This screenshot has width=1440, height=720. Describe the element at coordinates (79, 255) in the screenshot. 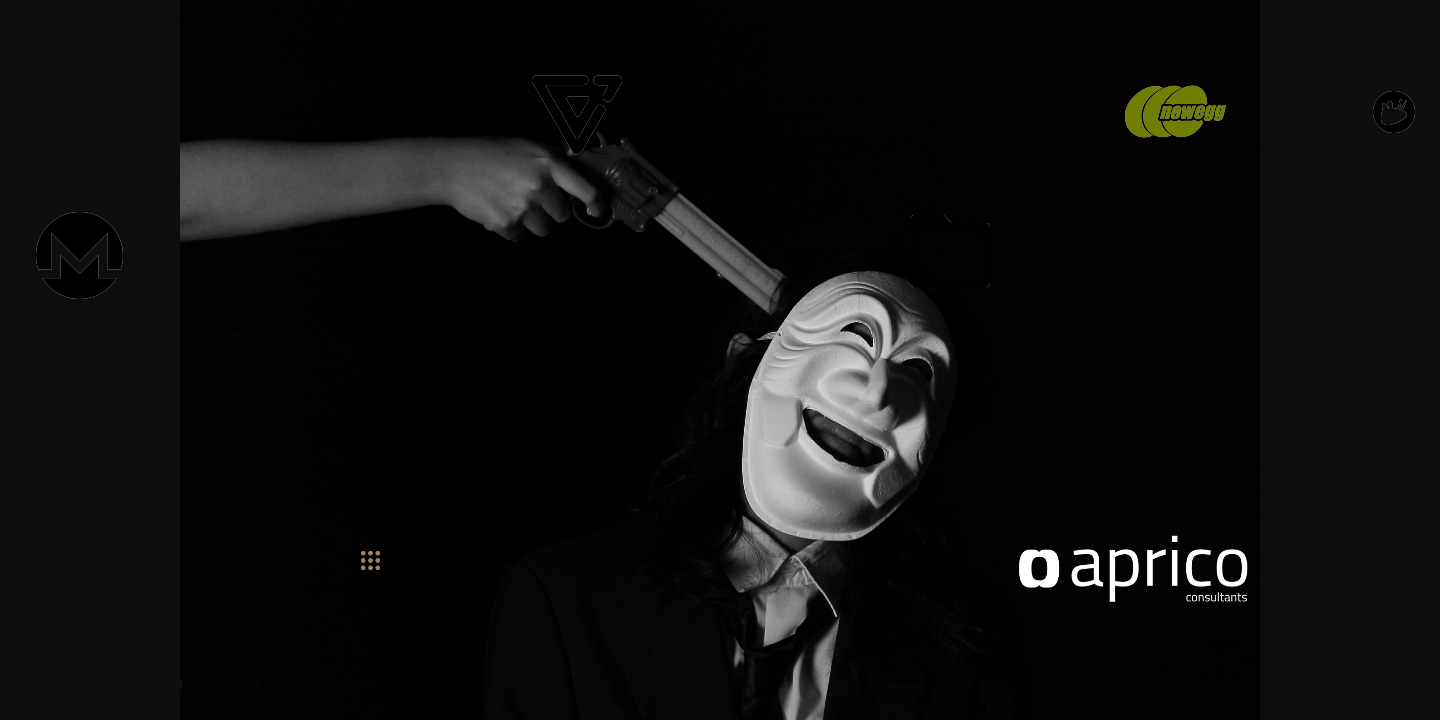

I see `monero cryptocurrency logo` at that location.